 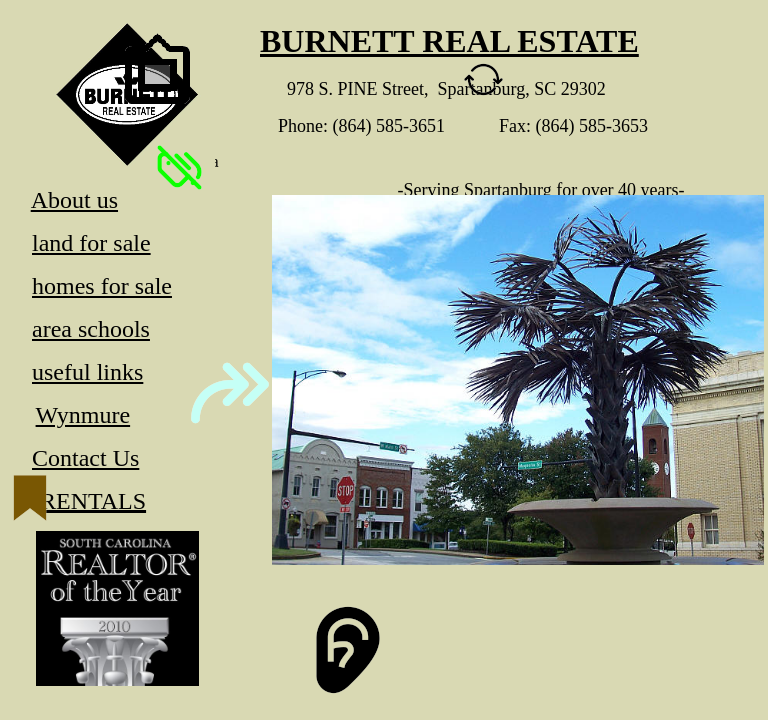 What do you see at coordinates (348, 650) in the screenshot?
I see `accessibility settings for hearing options` at bounding box center [348, 650].